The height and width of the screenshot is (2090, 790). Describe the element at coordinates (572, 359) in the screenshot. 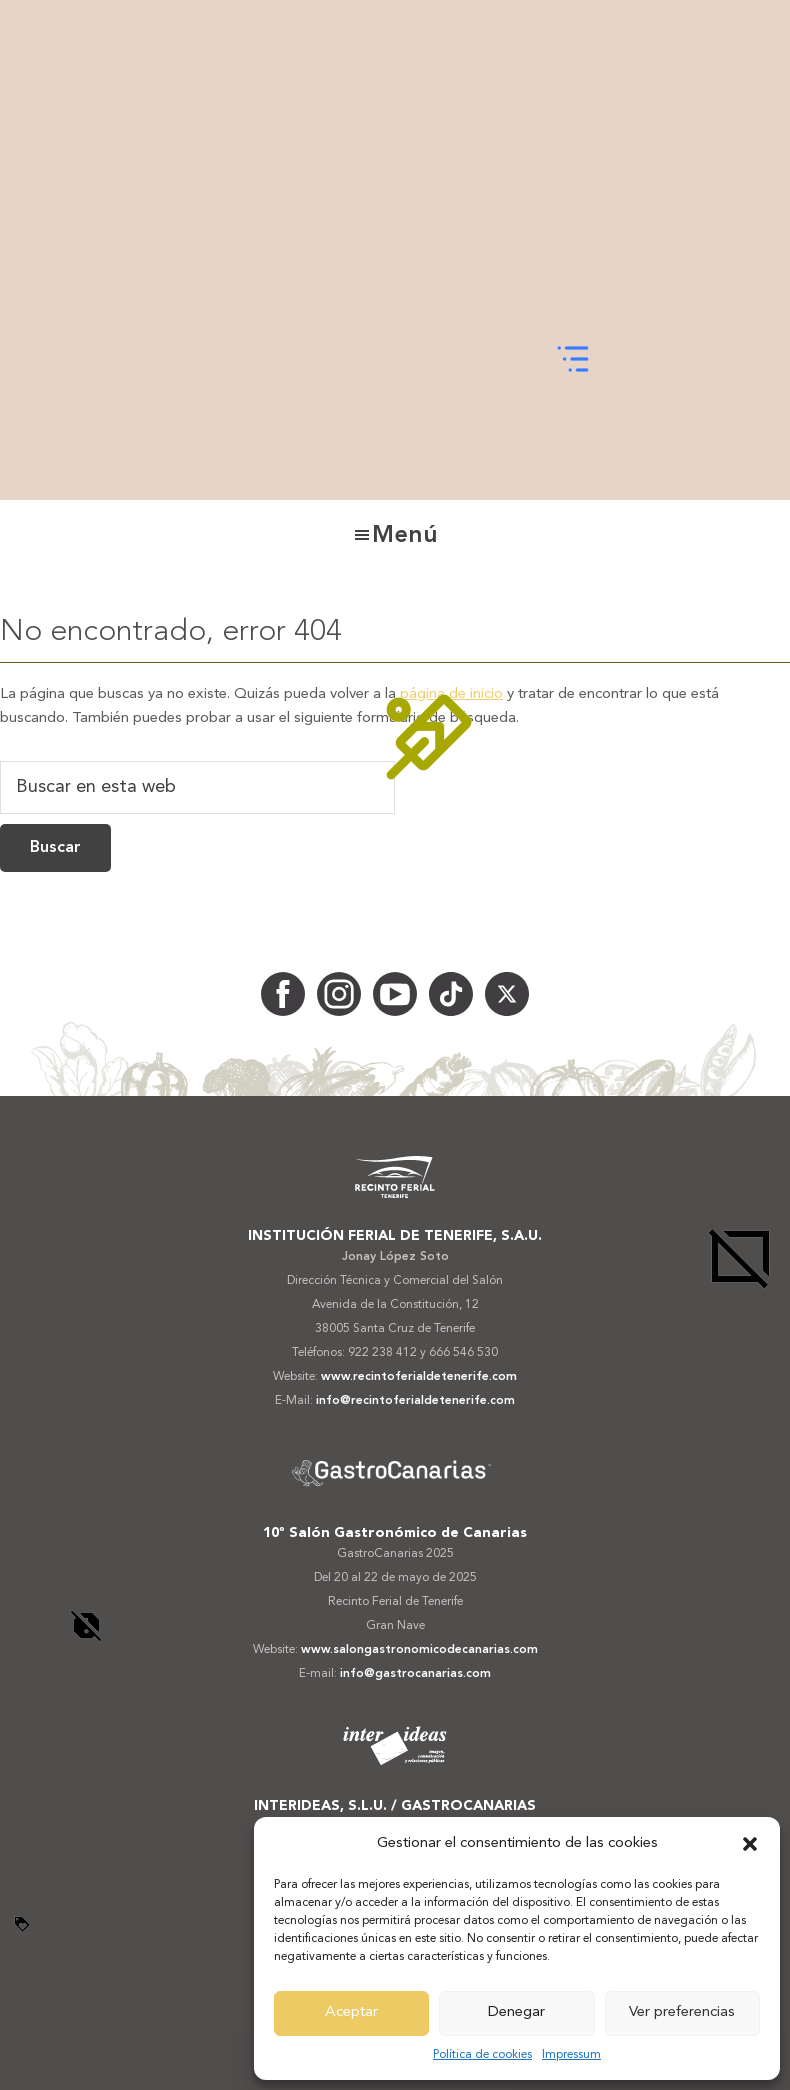

I see `view hierarchical list or tree structure` at that location.